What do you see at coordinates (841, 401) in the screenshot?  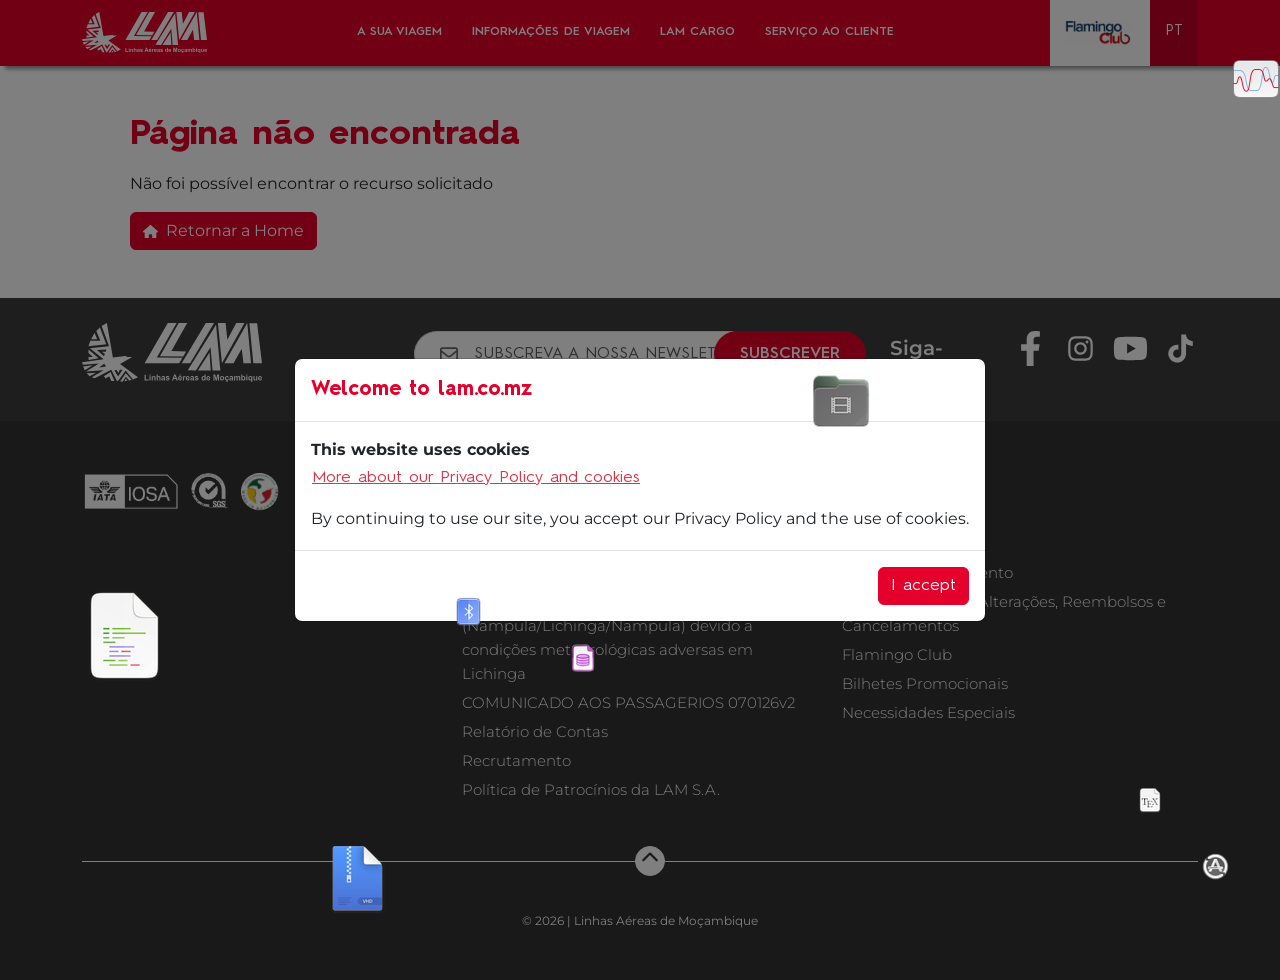 I see `open your videos folder` at bounding box center [841, 401].